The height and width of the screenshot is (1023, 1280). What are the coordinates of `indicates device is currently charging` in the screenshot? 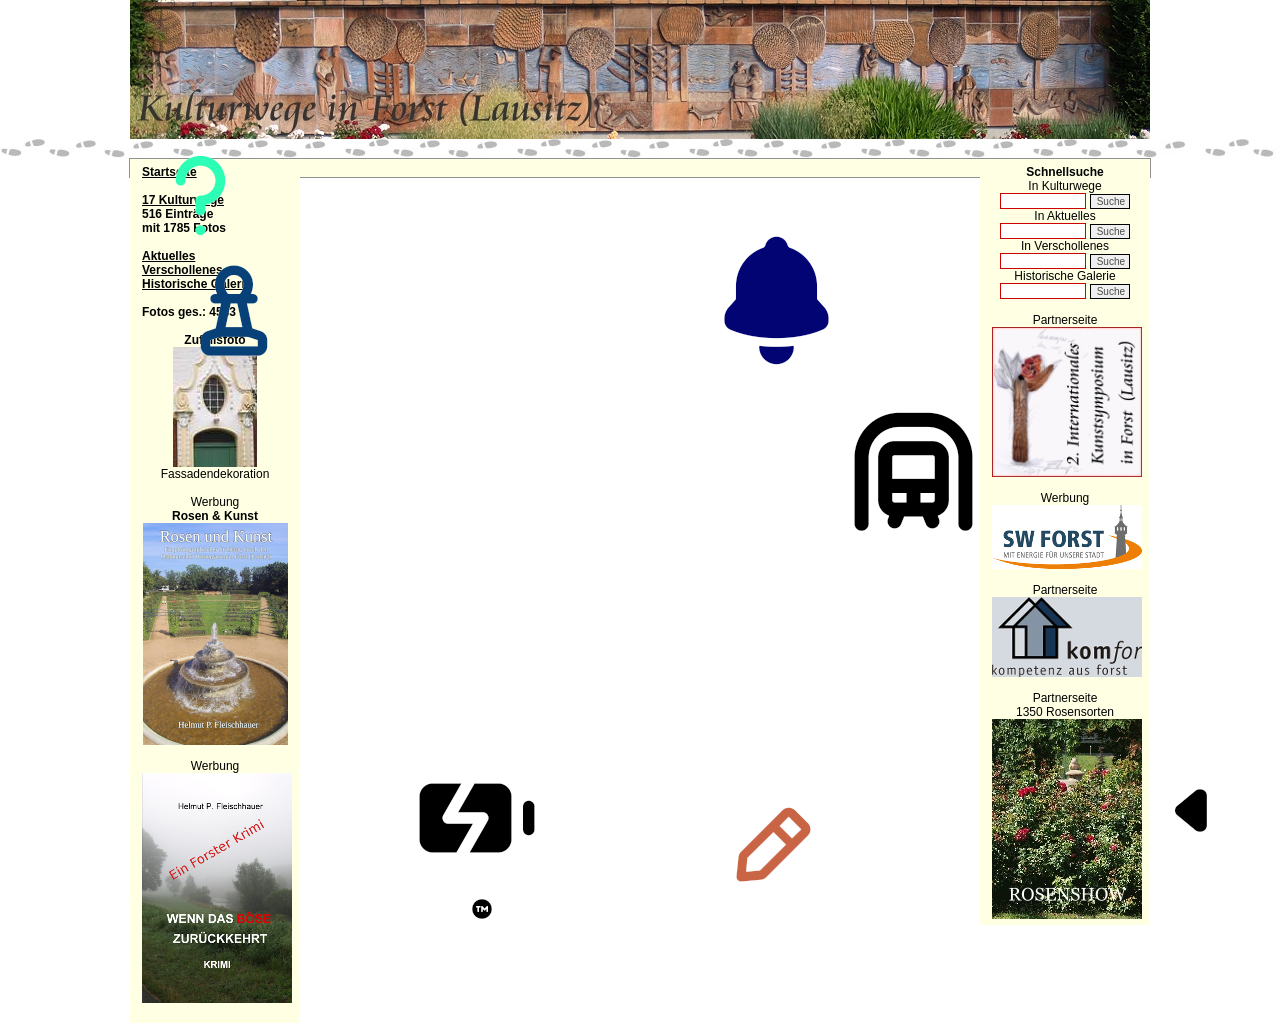 It's located at (477, 818).